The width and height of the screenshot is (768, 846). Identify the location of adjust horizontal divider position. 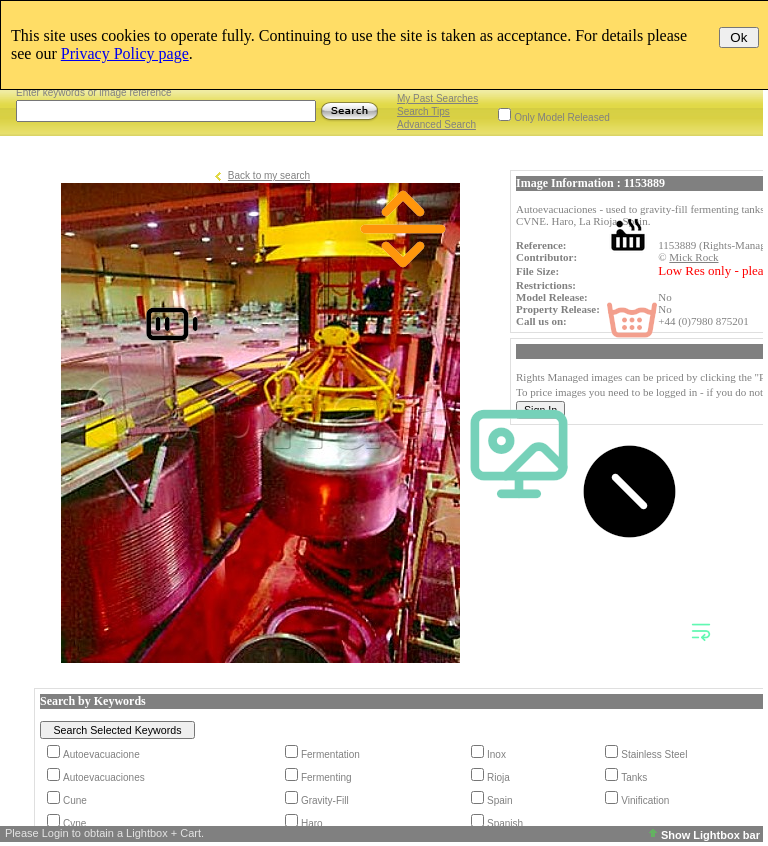
(403, 229).